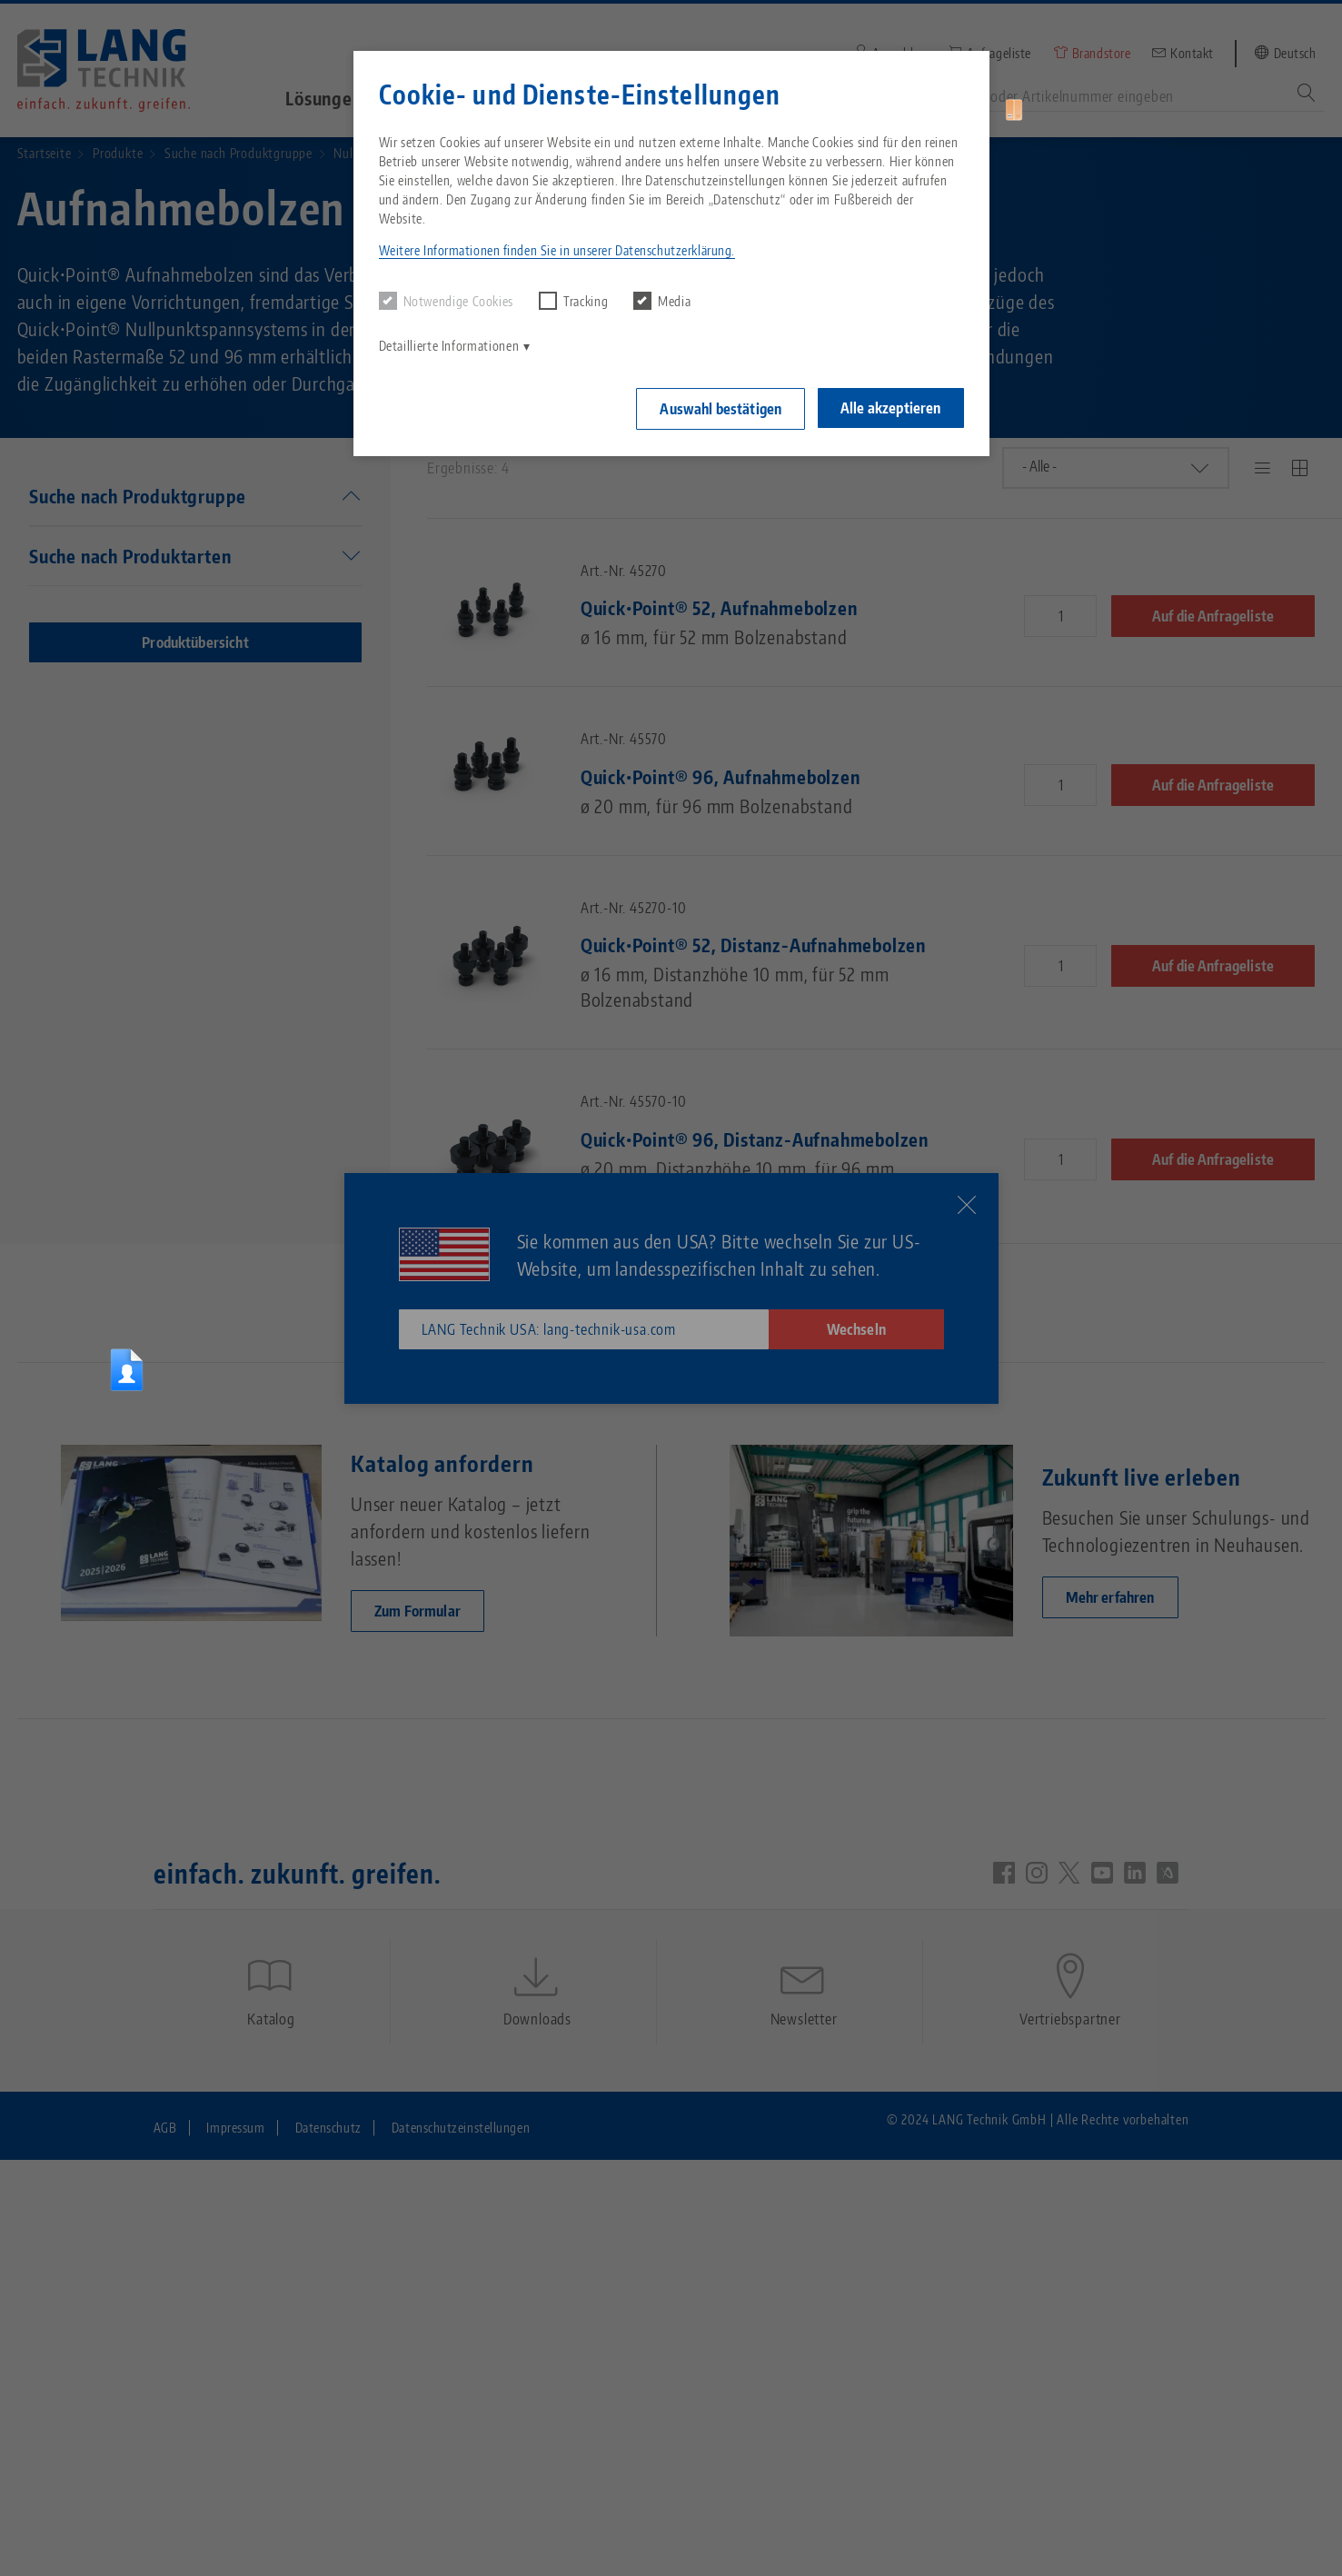 This screenshot has width=1342, height=2576. What do you see at coordinates (126, 1370) in the screenshot?
I see `open a contact file` at bounding box center [126, 1370].